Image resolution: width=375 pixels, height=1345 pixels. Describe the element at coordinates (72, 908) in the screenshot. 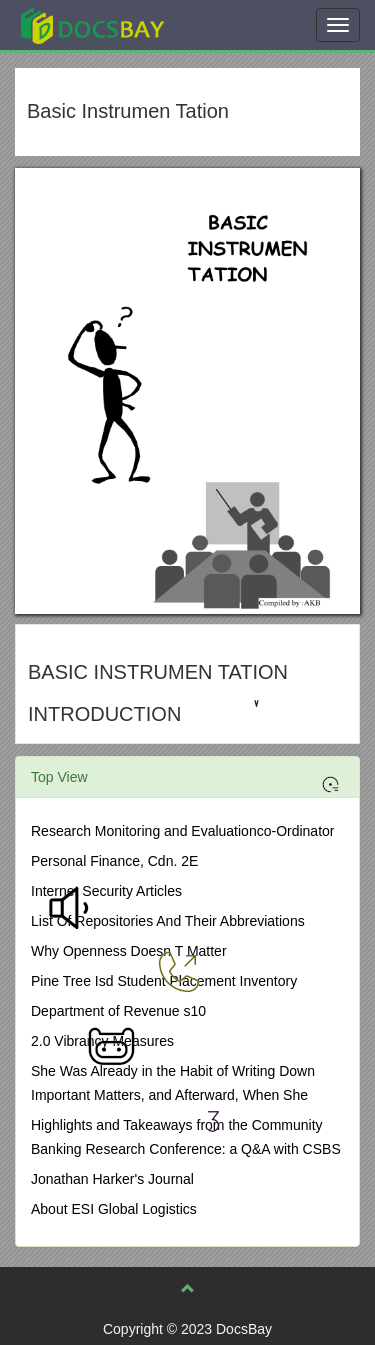

I see `adjust volume to low level` at that location.